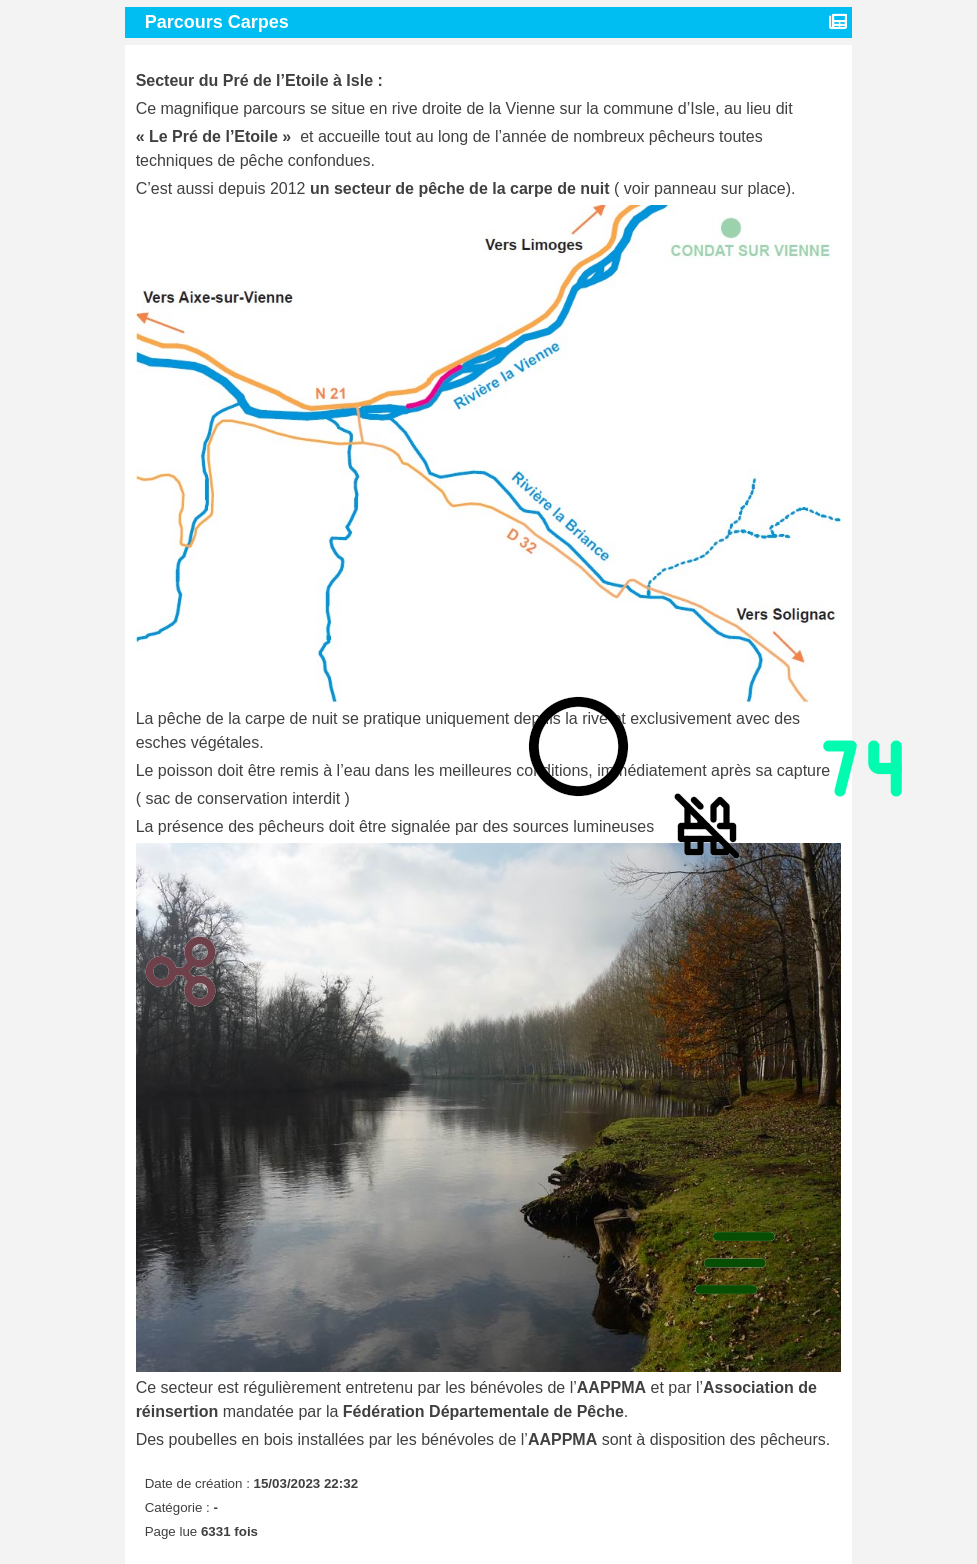 This screenshot has height=1564, width=977. I want to click on clear all items from a list, so click(735, 1263).